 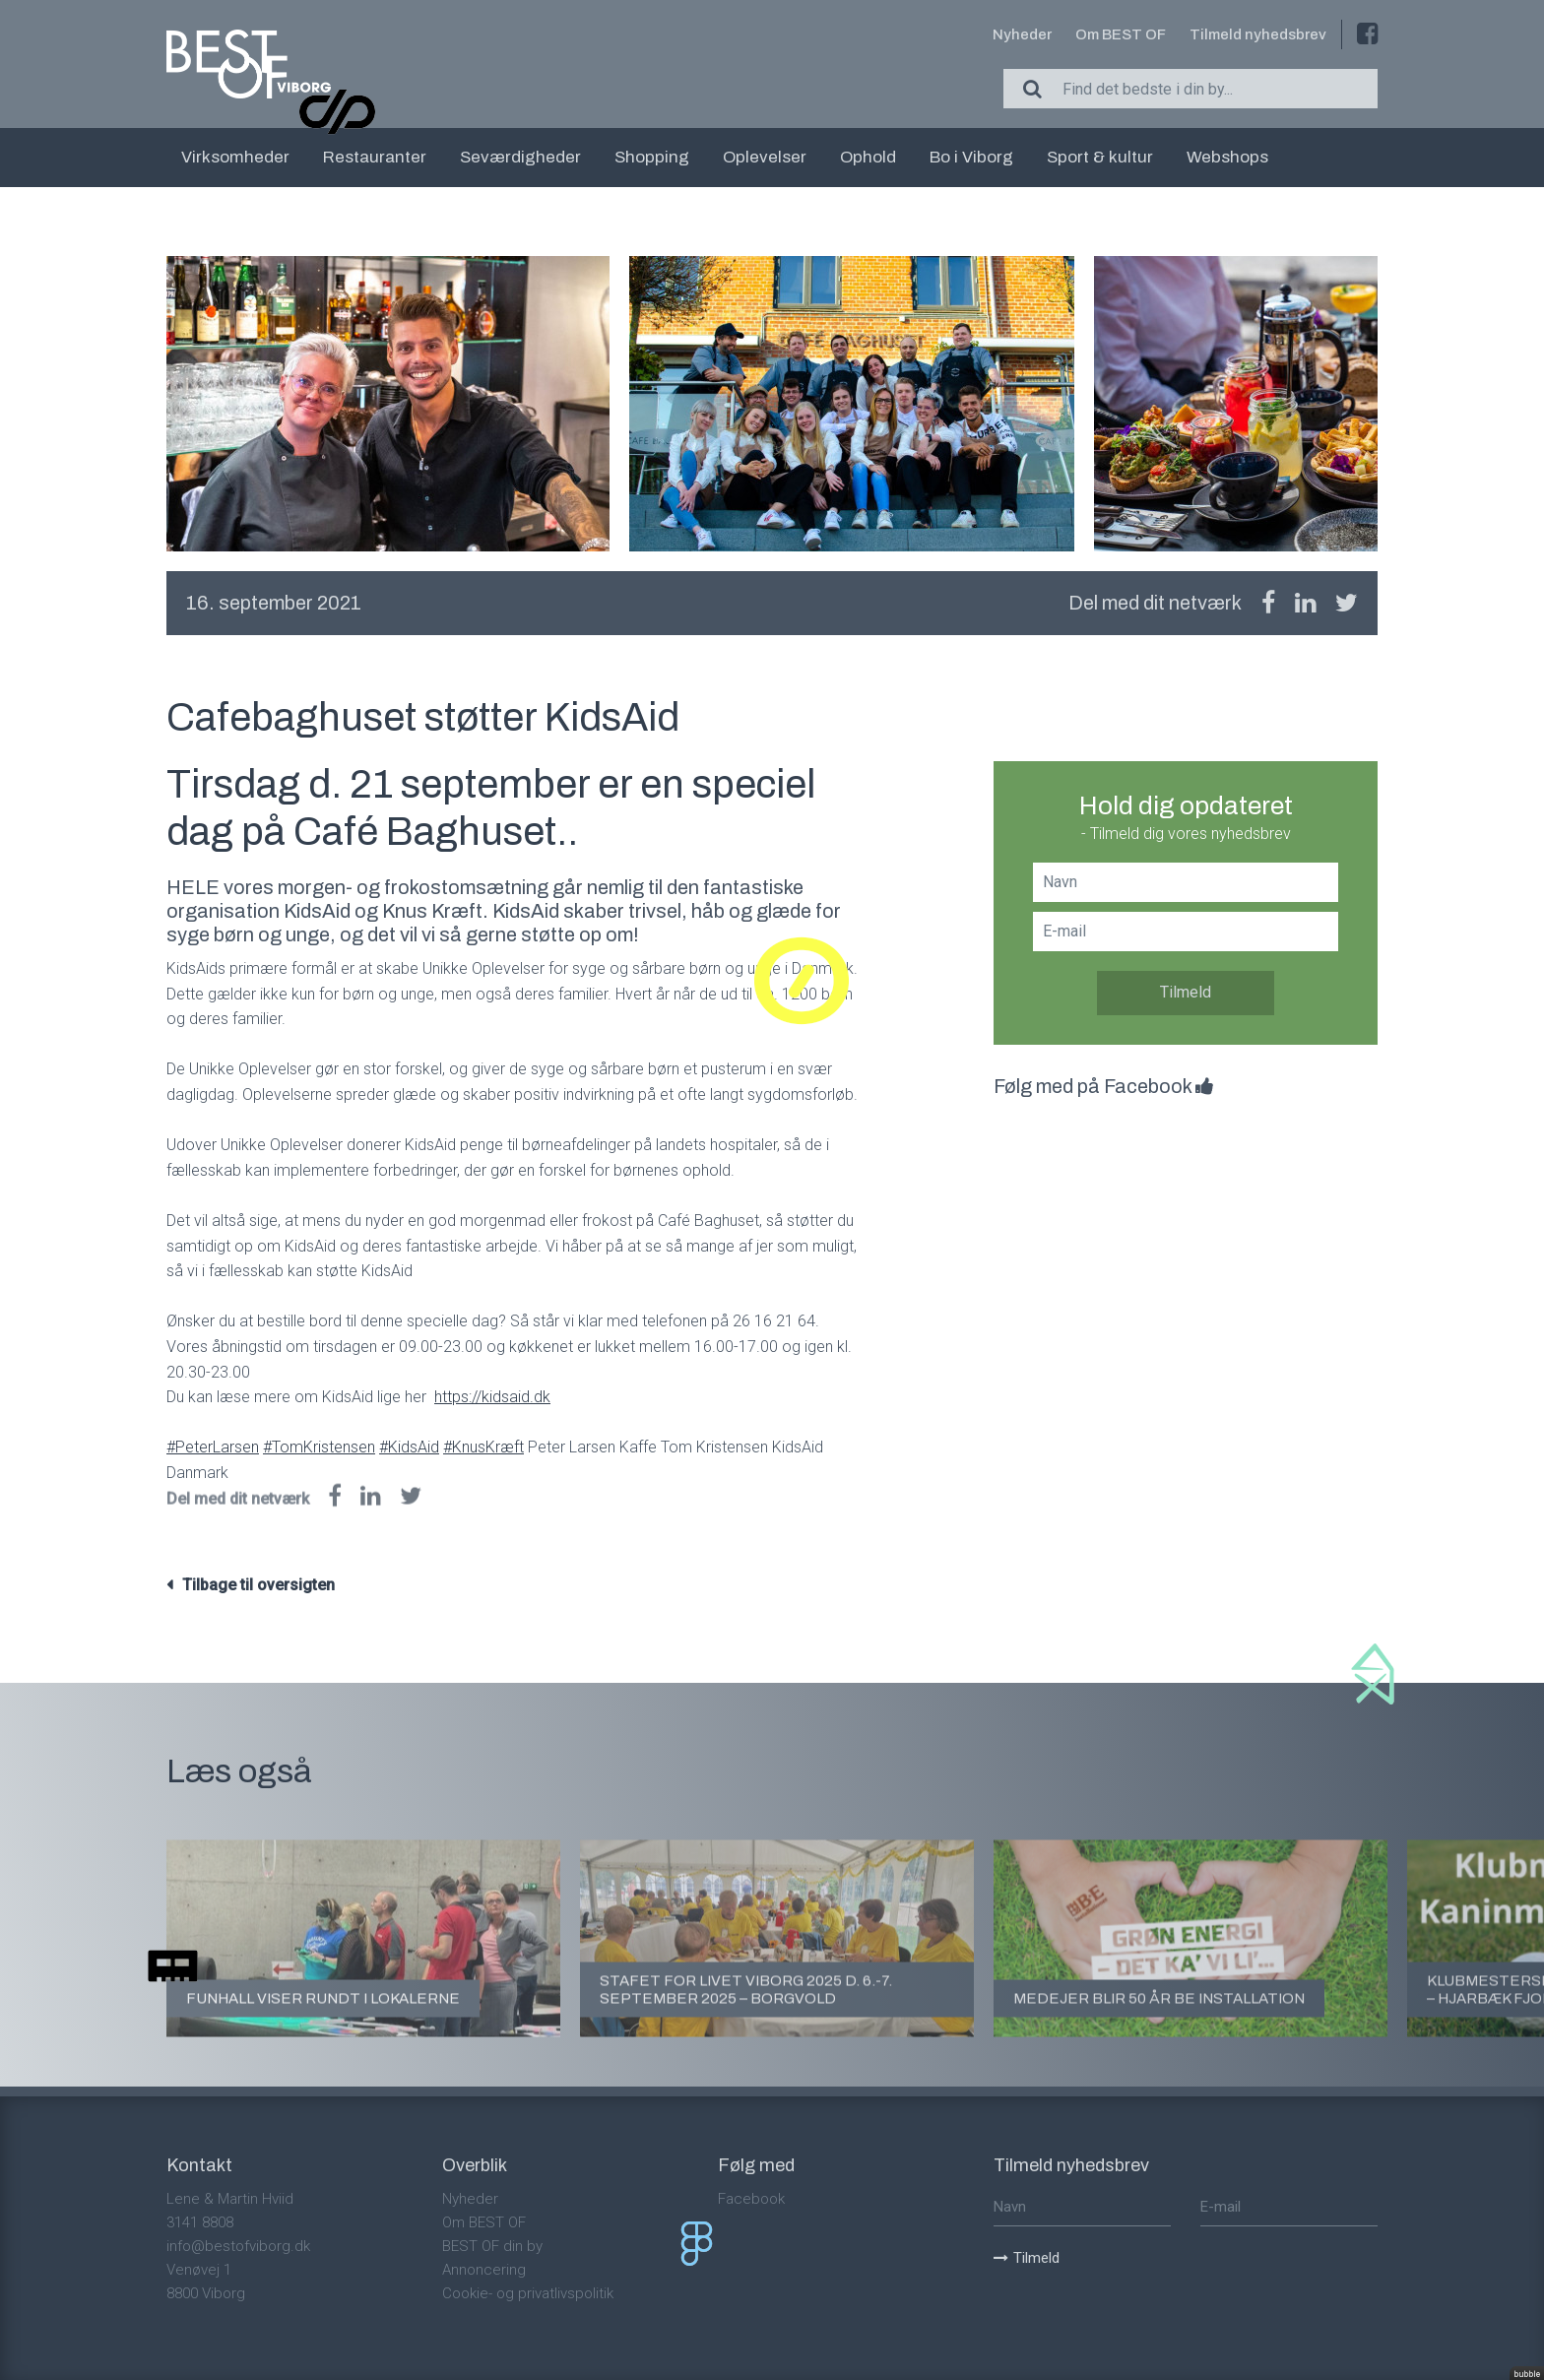 I want to click on automattic company logo, so click(x=802, y=981).